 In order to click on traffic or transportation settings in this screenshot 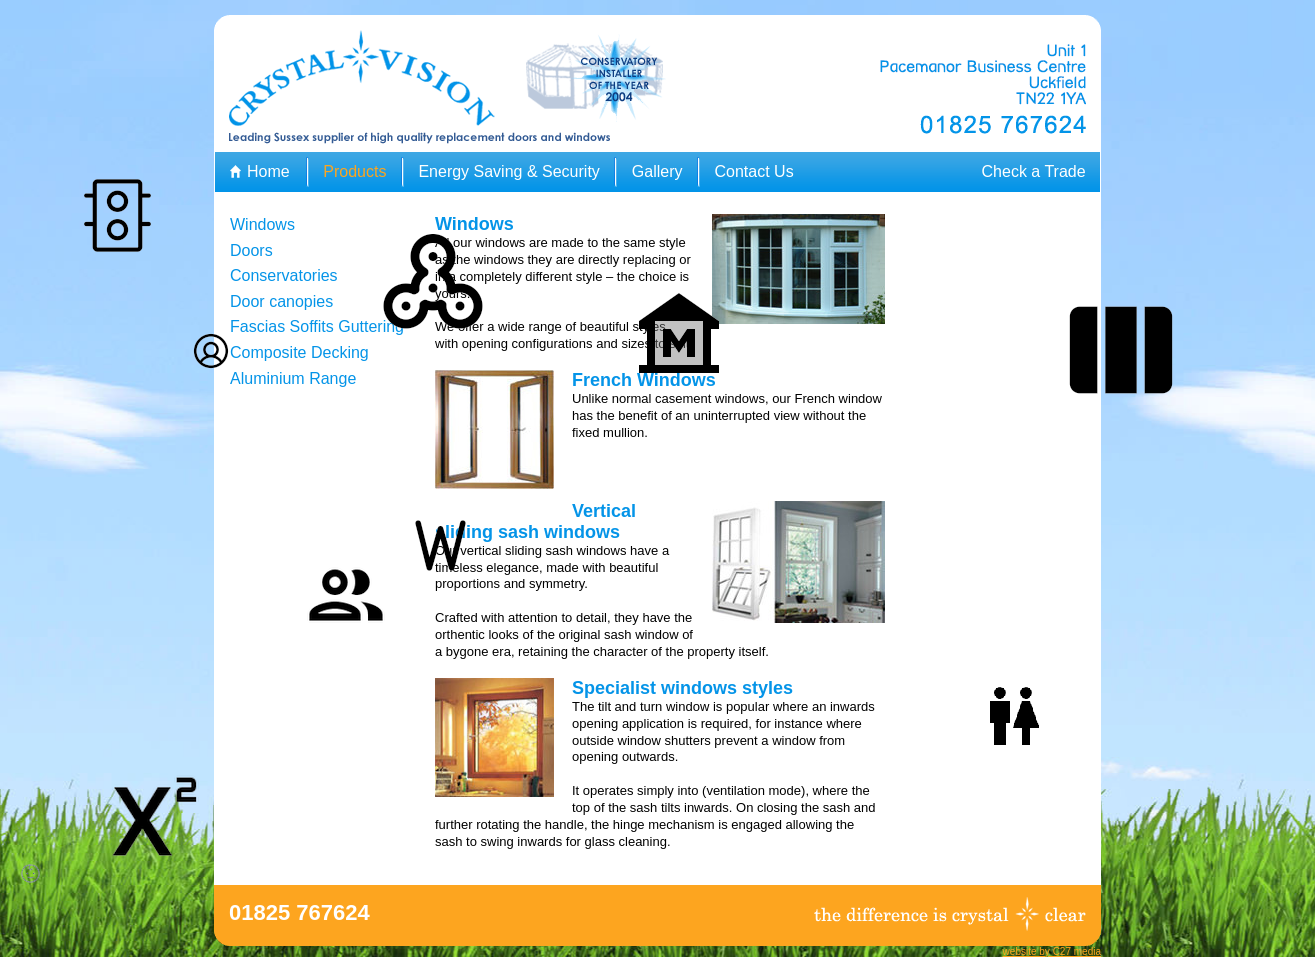, I will do `click(117, 215)`.